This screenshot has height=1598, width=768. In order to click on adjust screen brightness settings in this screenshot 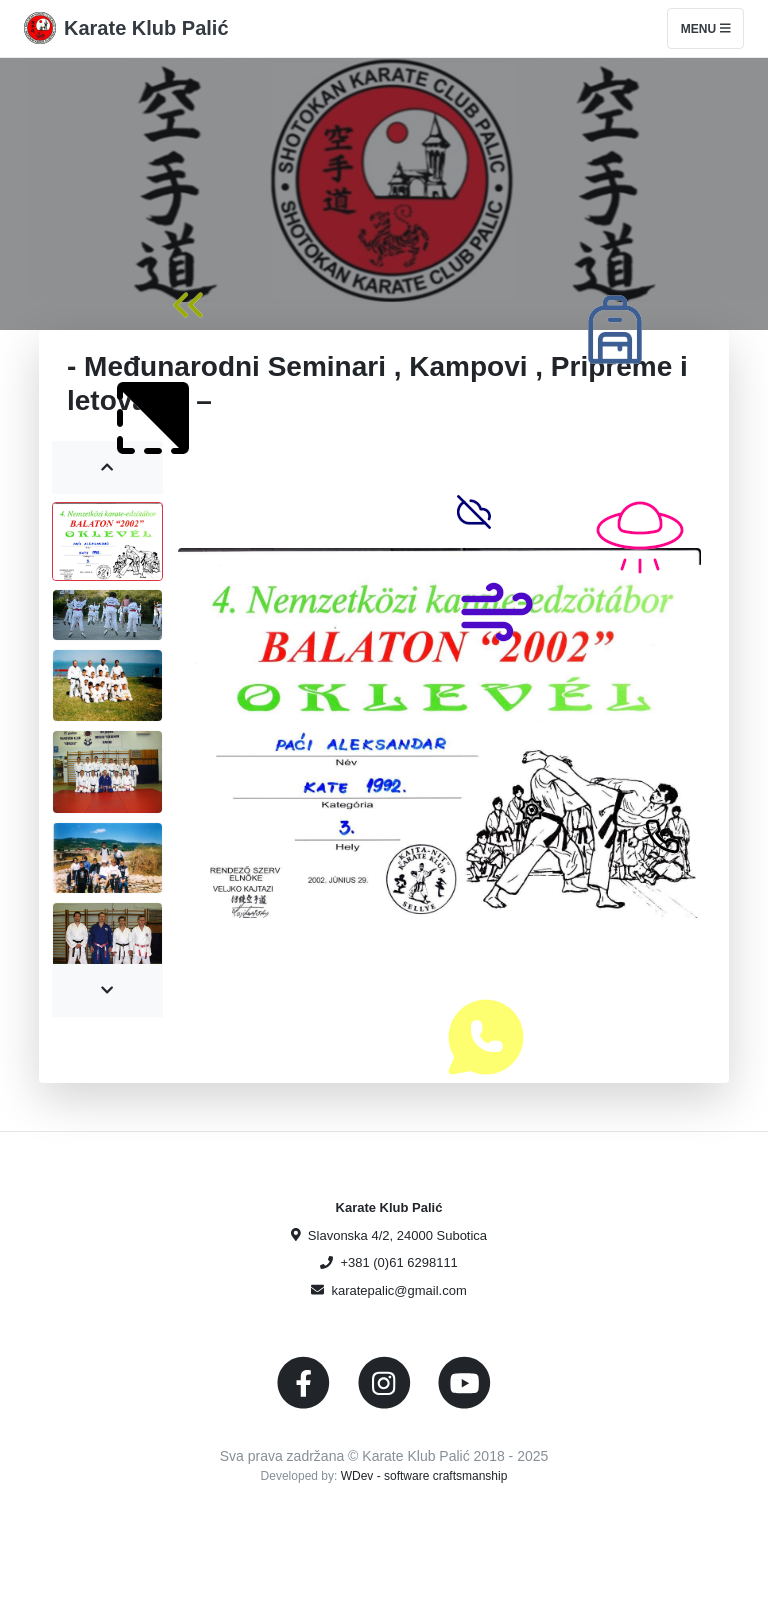, I will do `click(532, 810)`.